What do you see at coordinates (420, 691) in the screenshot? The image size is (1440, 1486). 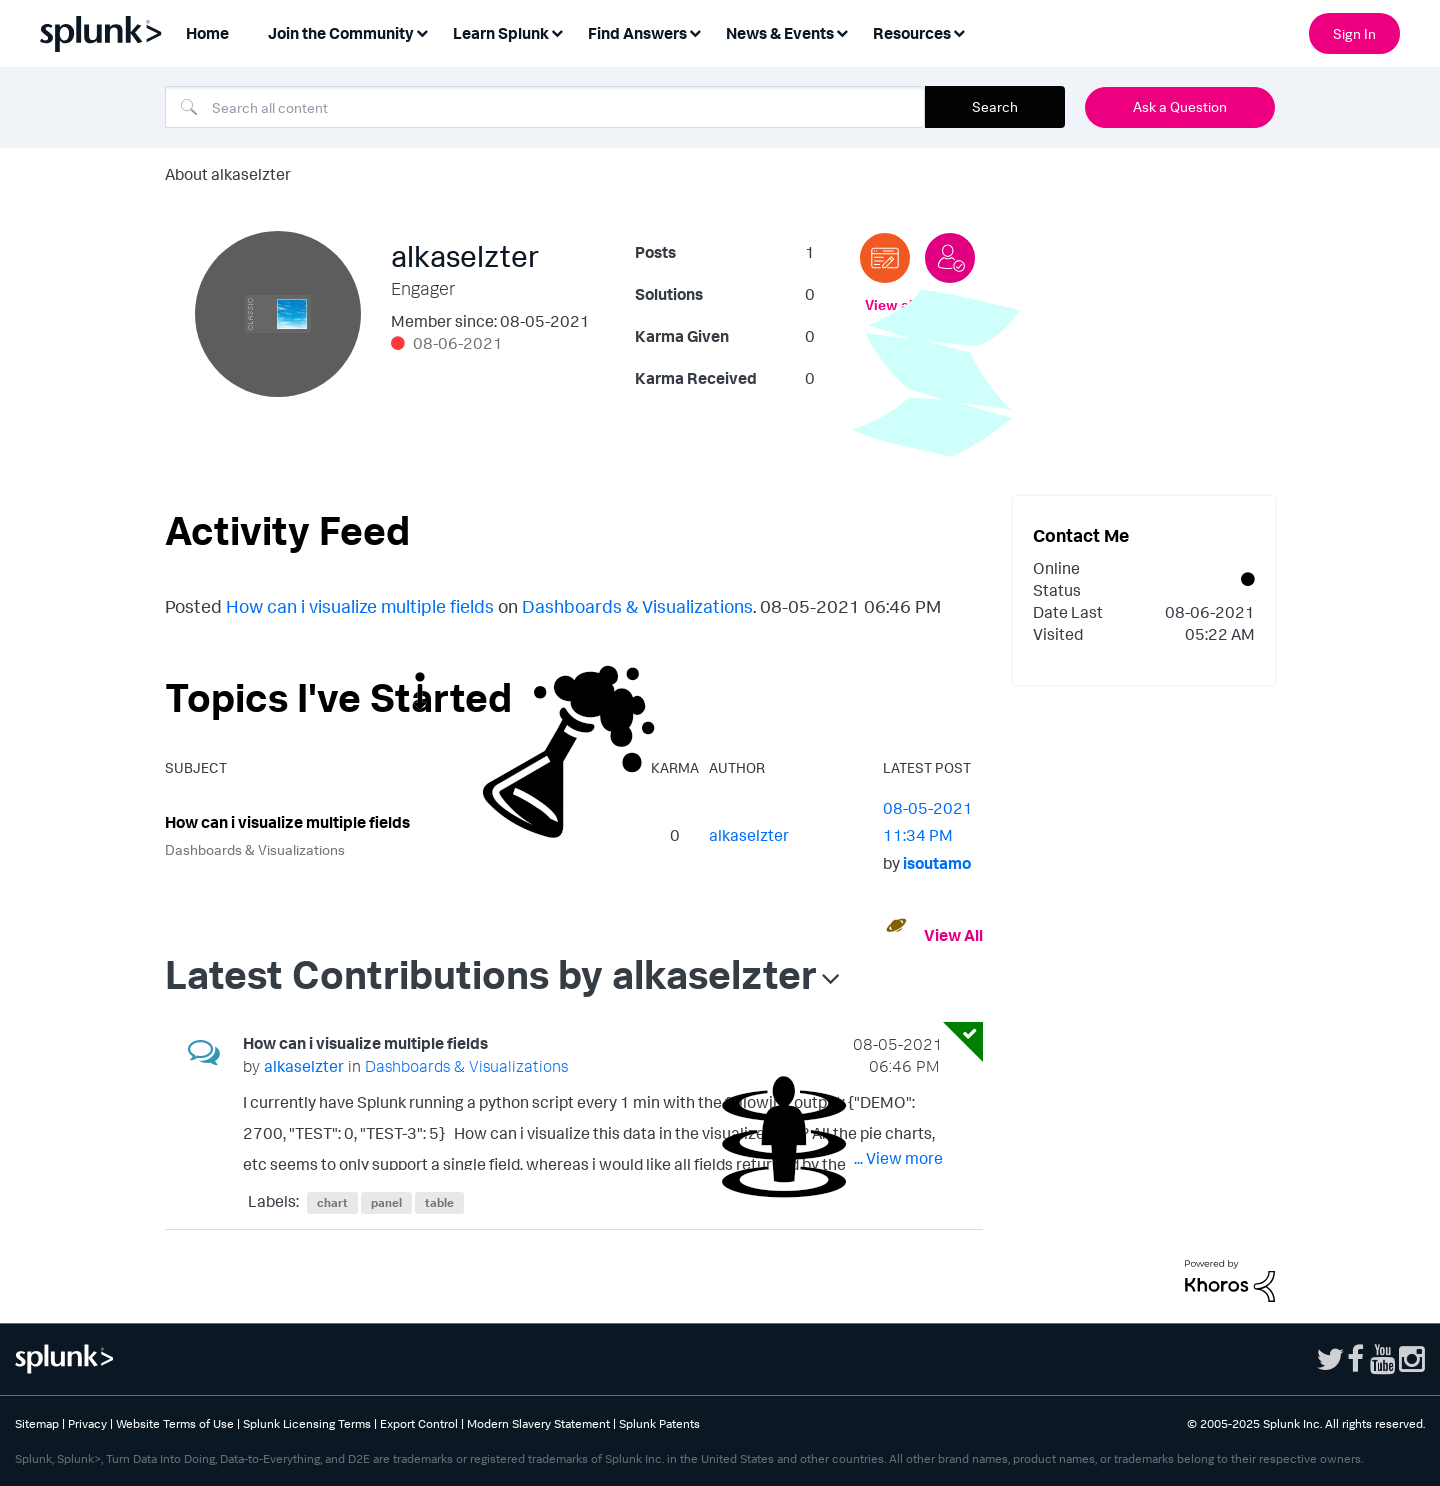 I see `indicates a falling or dropping action in gameplay` at bounding box center [420, 691].